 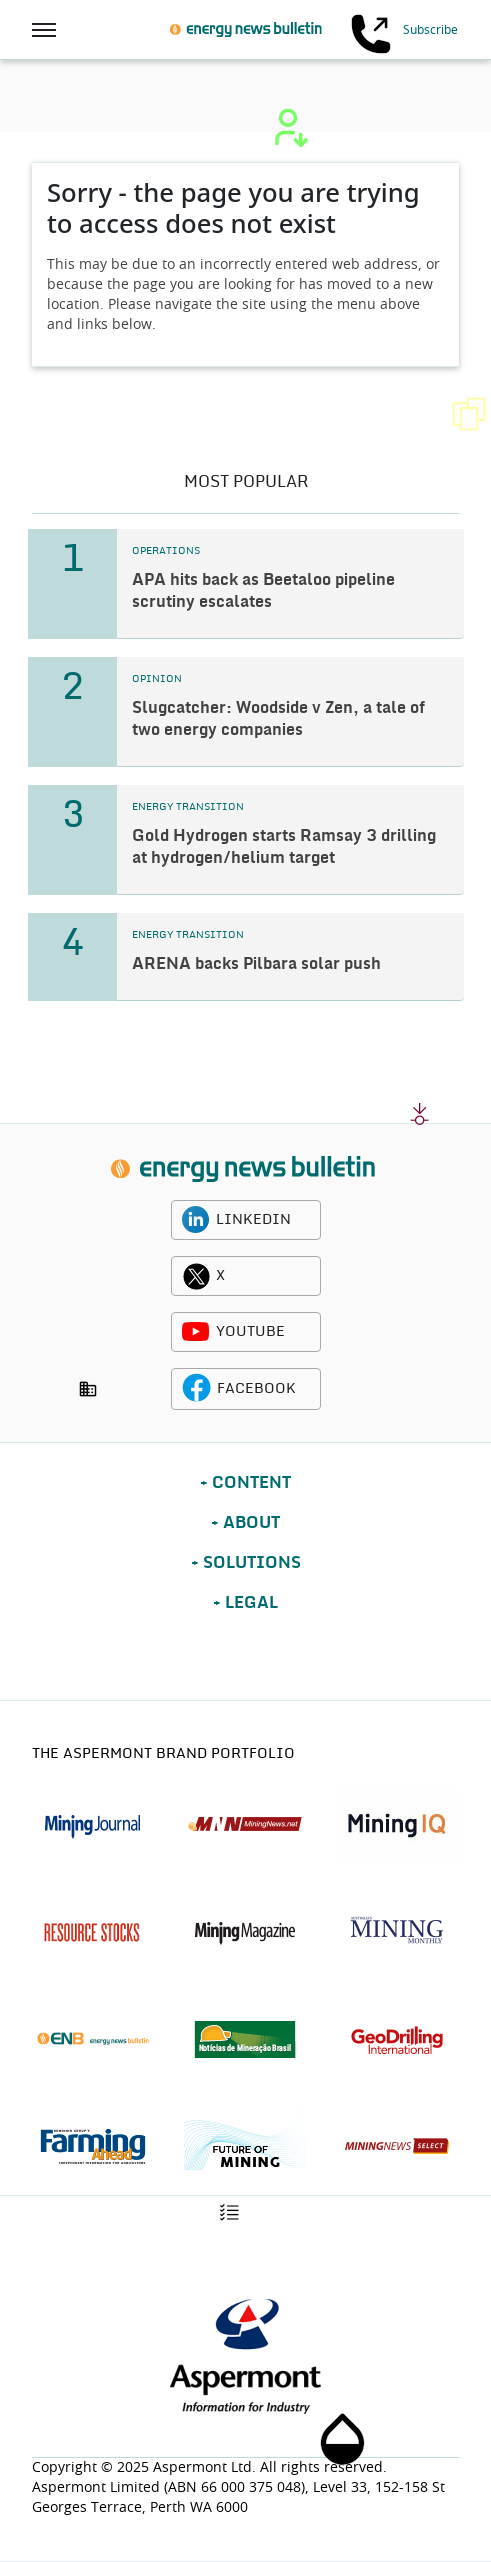 What do you see at coordinates (342, 2438) in the screenshot?
I see `adjust opacity or transparency settings` at bounding box center [342, 2438].